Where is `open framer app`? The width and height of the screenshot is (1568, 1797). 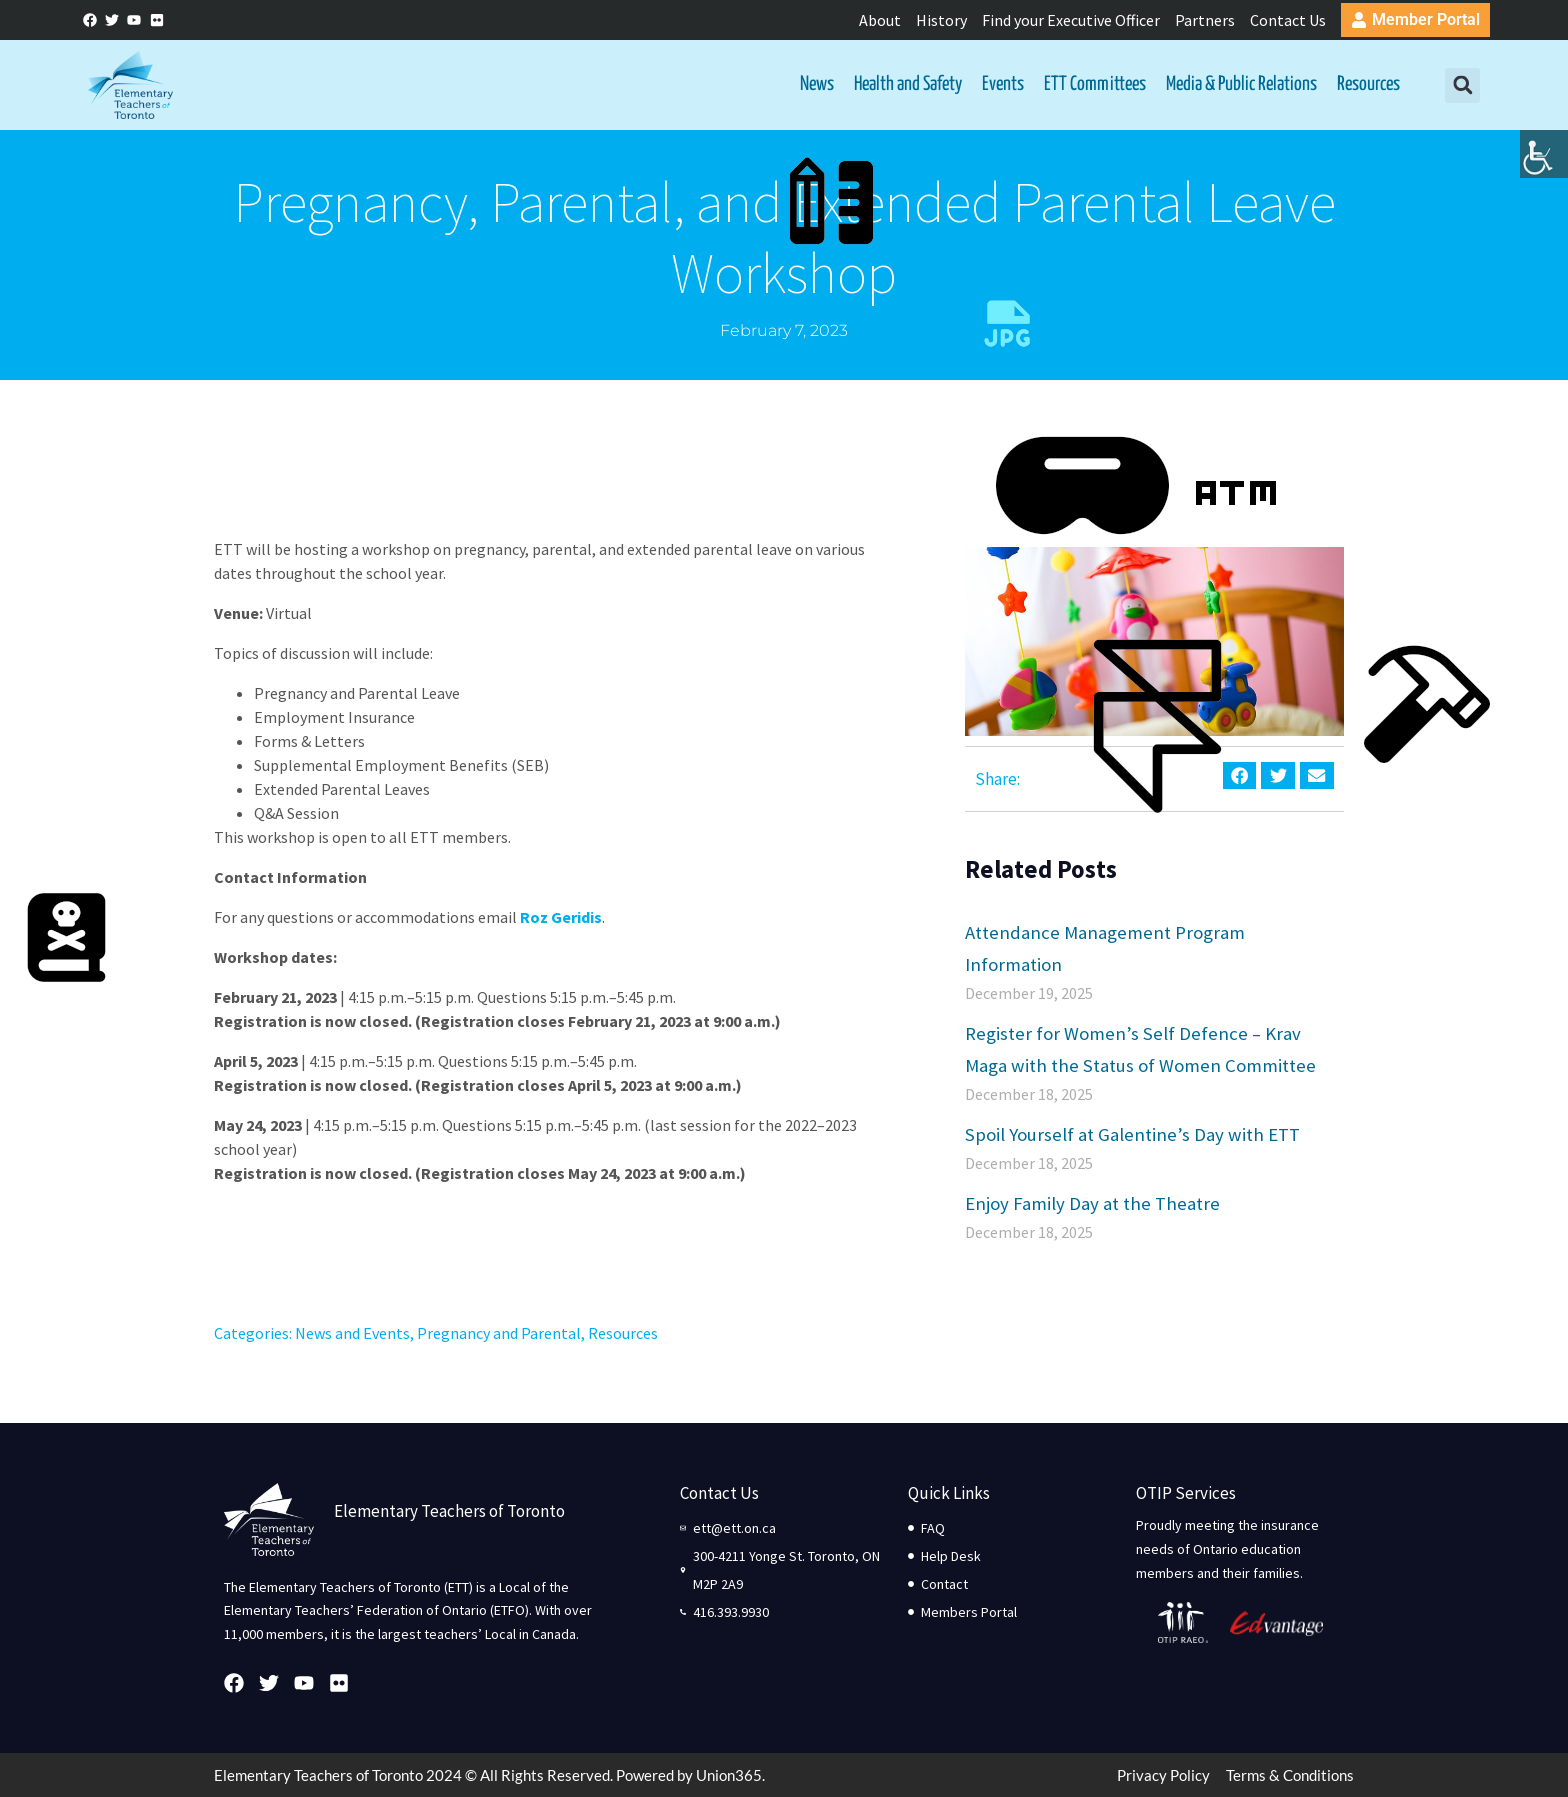 open framer app is located at coordinates (1157, 716).